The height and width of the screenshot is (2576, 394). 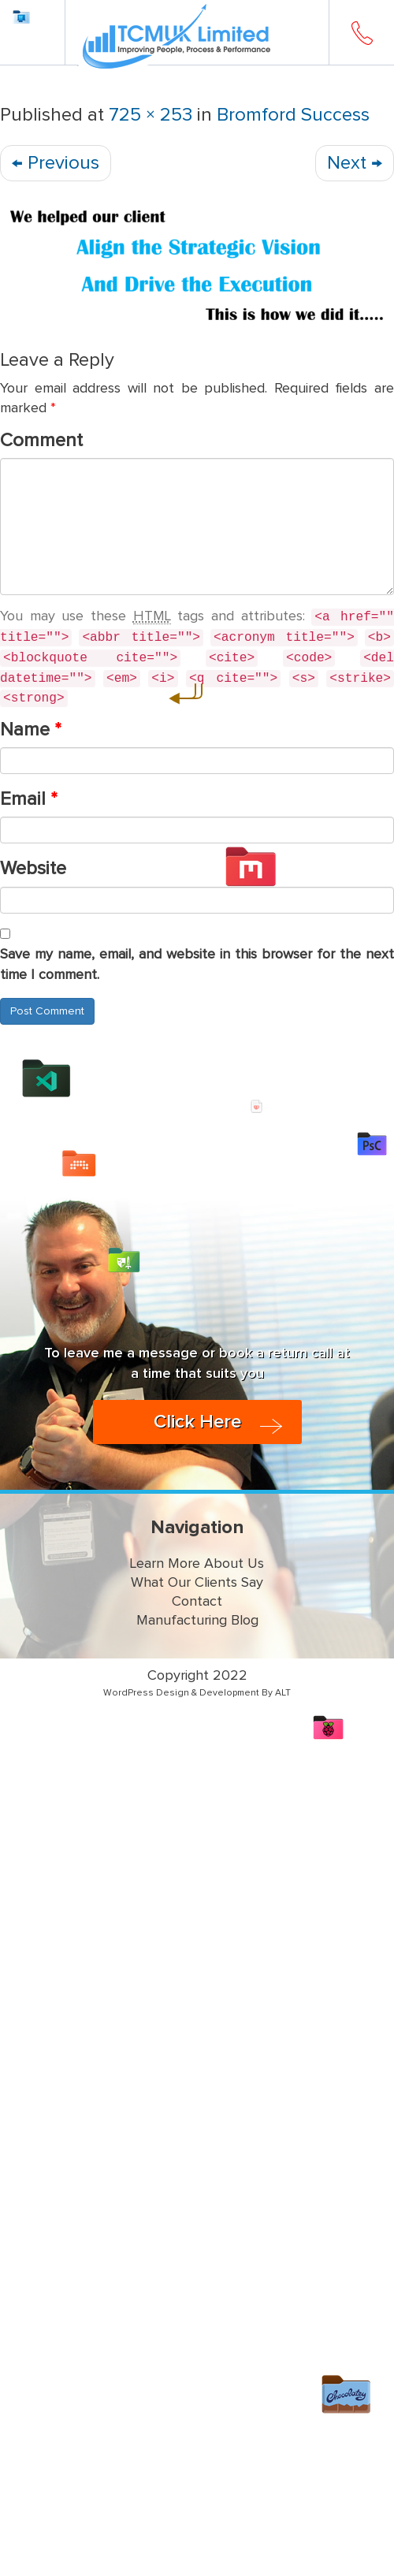 I want to click on open raspberry pi project files, so click(x=328, y=1728).